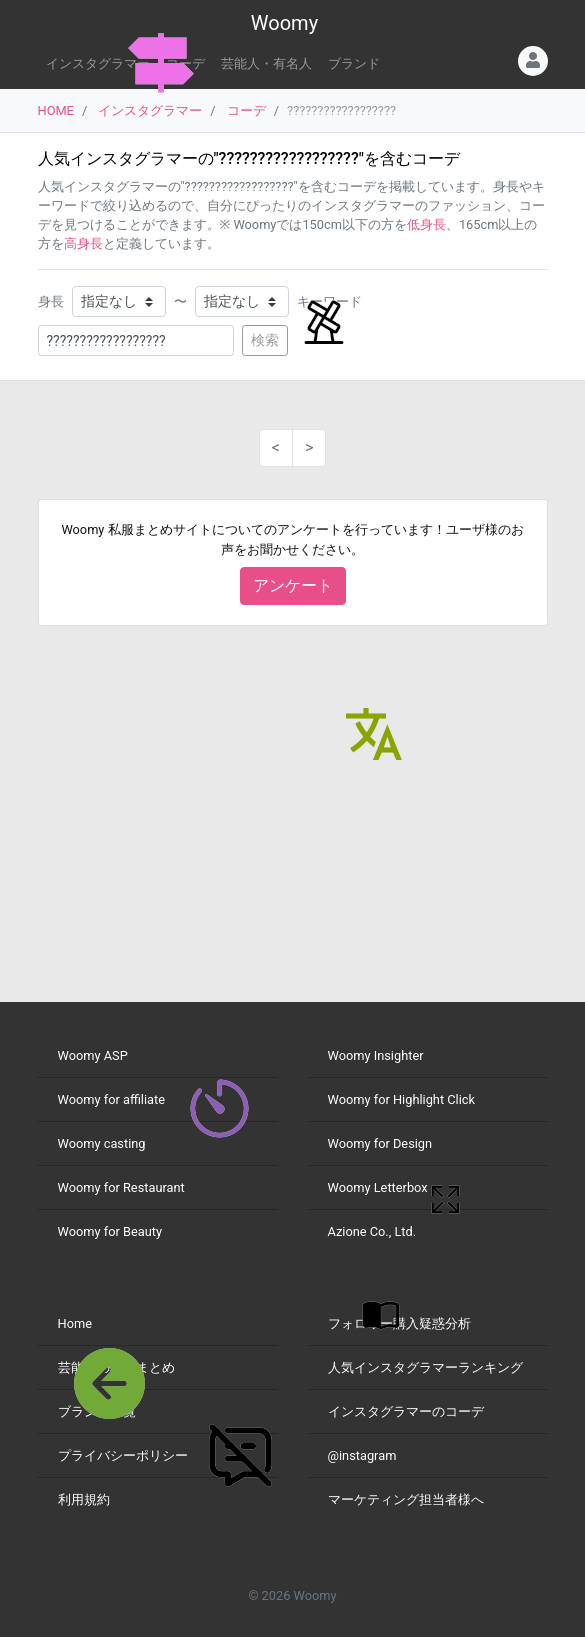 The image size is (585, 1637). Describe the element at coordinates (219, 1108) in the screenshot. I see `set a countdown timer` at that location.